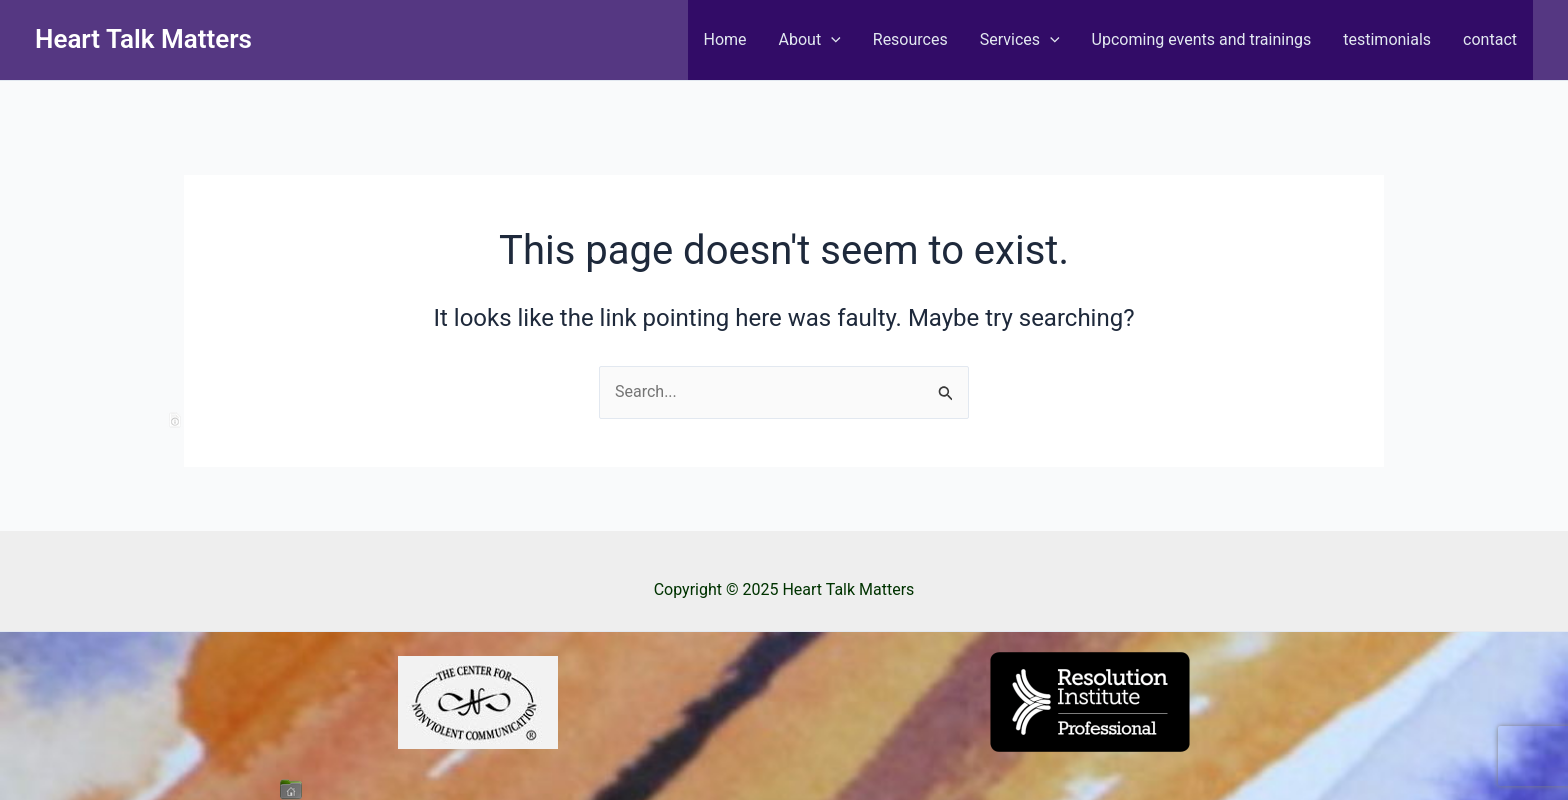 The image size is (1568, 800). What do you see at coordinates (291, 789) in the screenshot?
I see `access your home folder` at bounding box center [291, 789].